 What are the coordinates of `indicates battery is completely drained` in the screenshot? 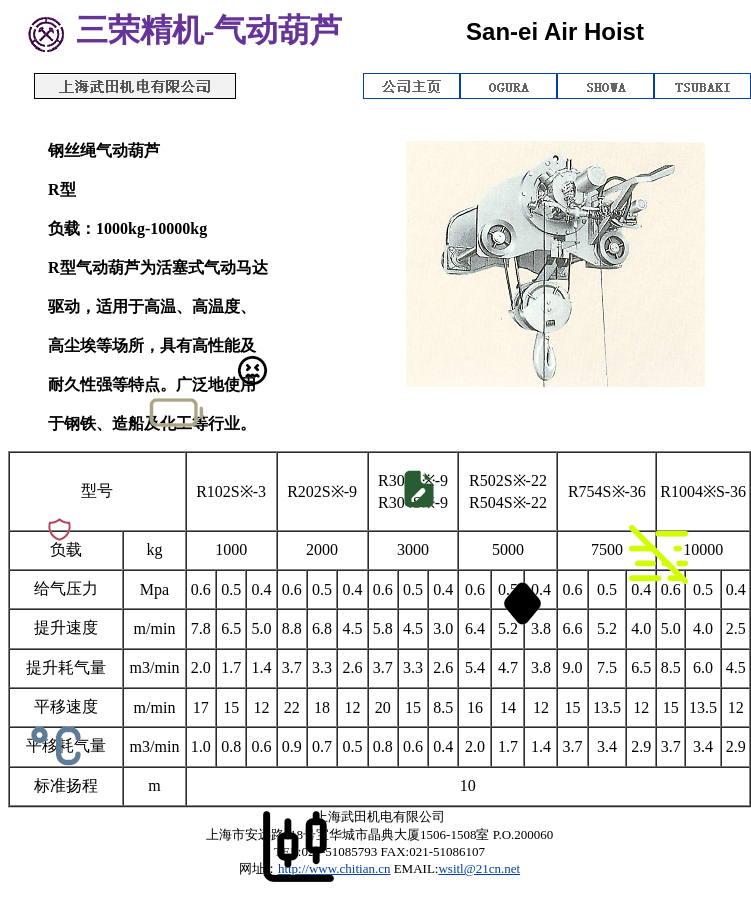 It's located at (176, 412).